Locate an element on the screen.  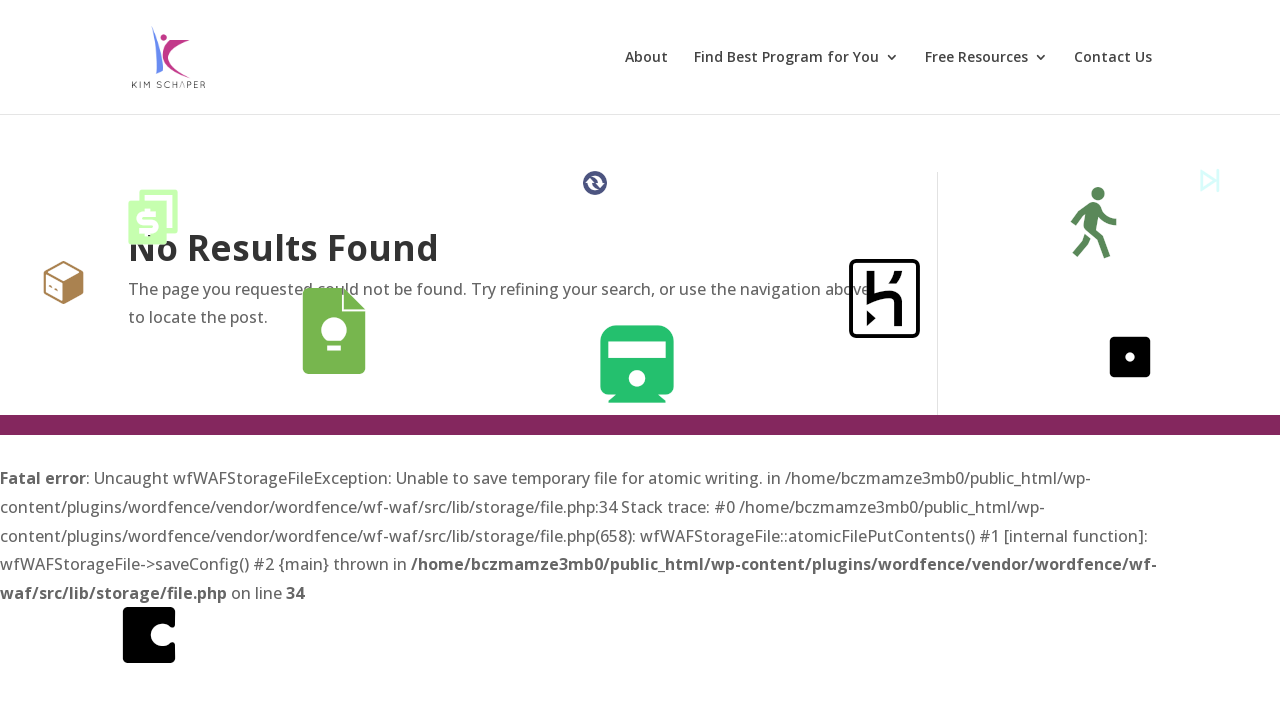
view currency or financial documents is located at coordinates (153, 217).